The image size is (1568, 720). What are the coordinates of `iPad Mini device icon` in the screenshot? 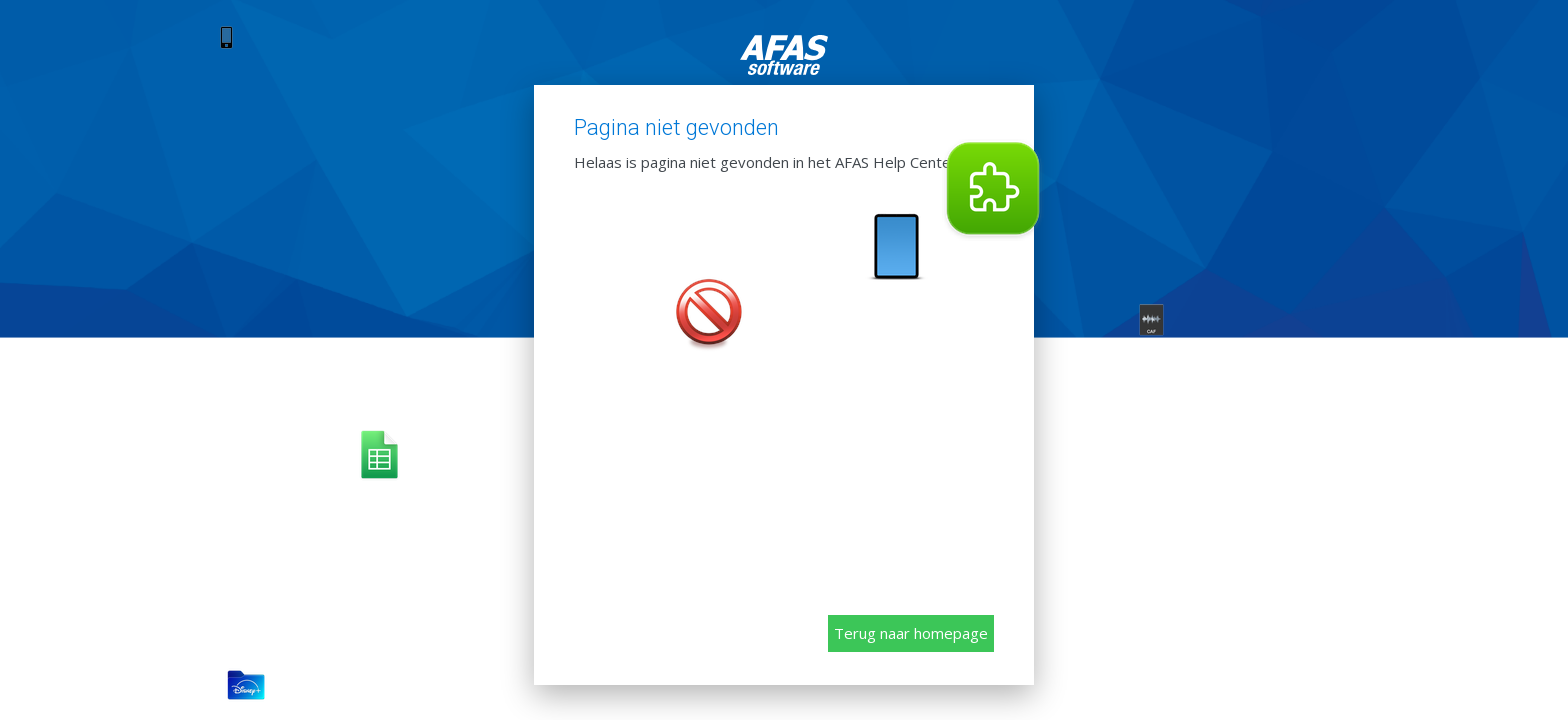 It's located at (896, 239).